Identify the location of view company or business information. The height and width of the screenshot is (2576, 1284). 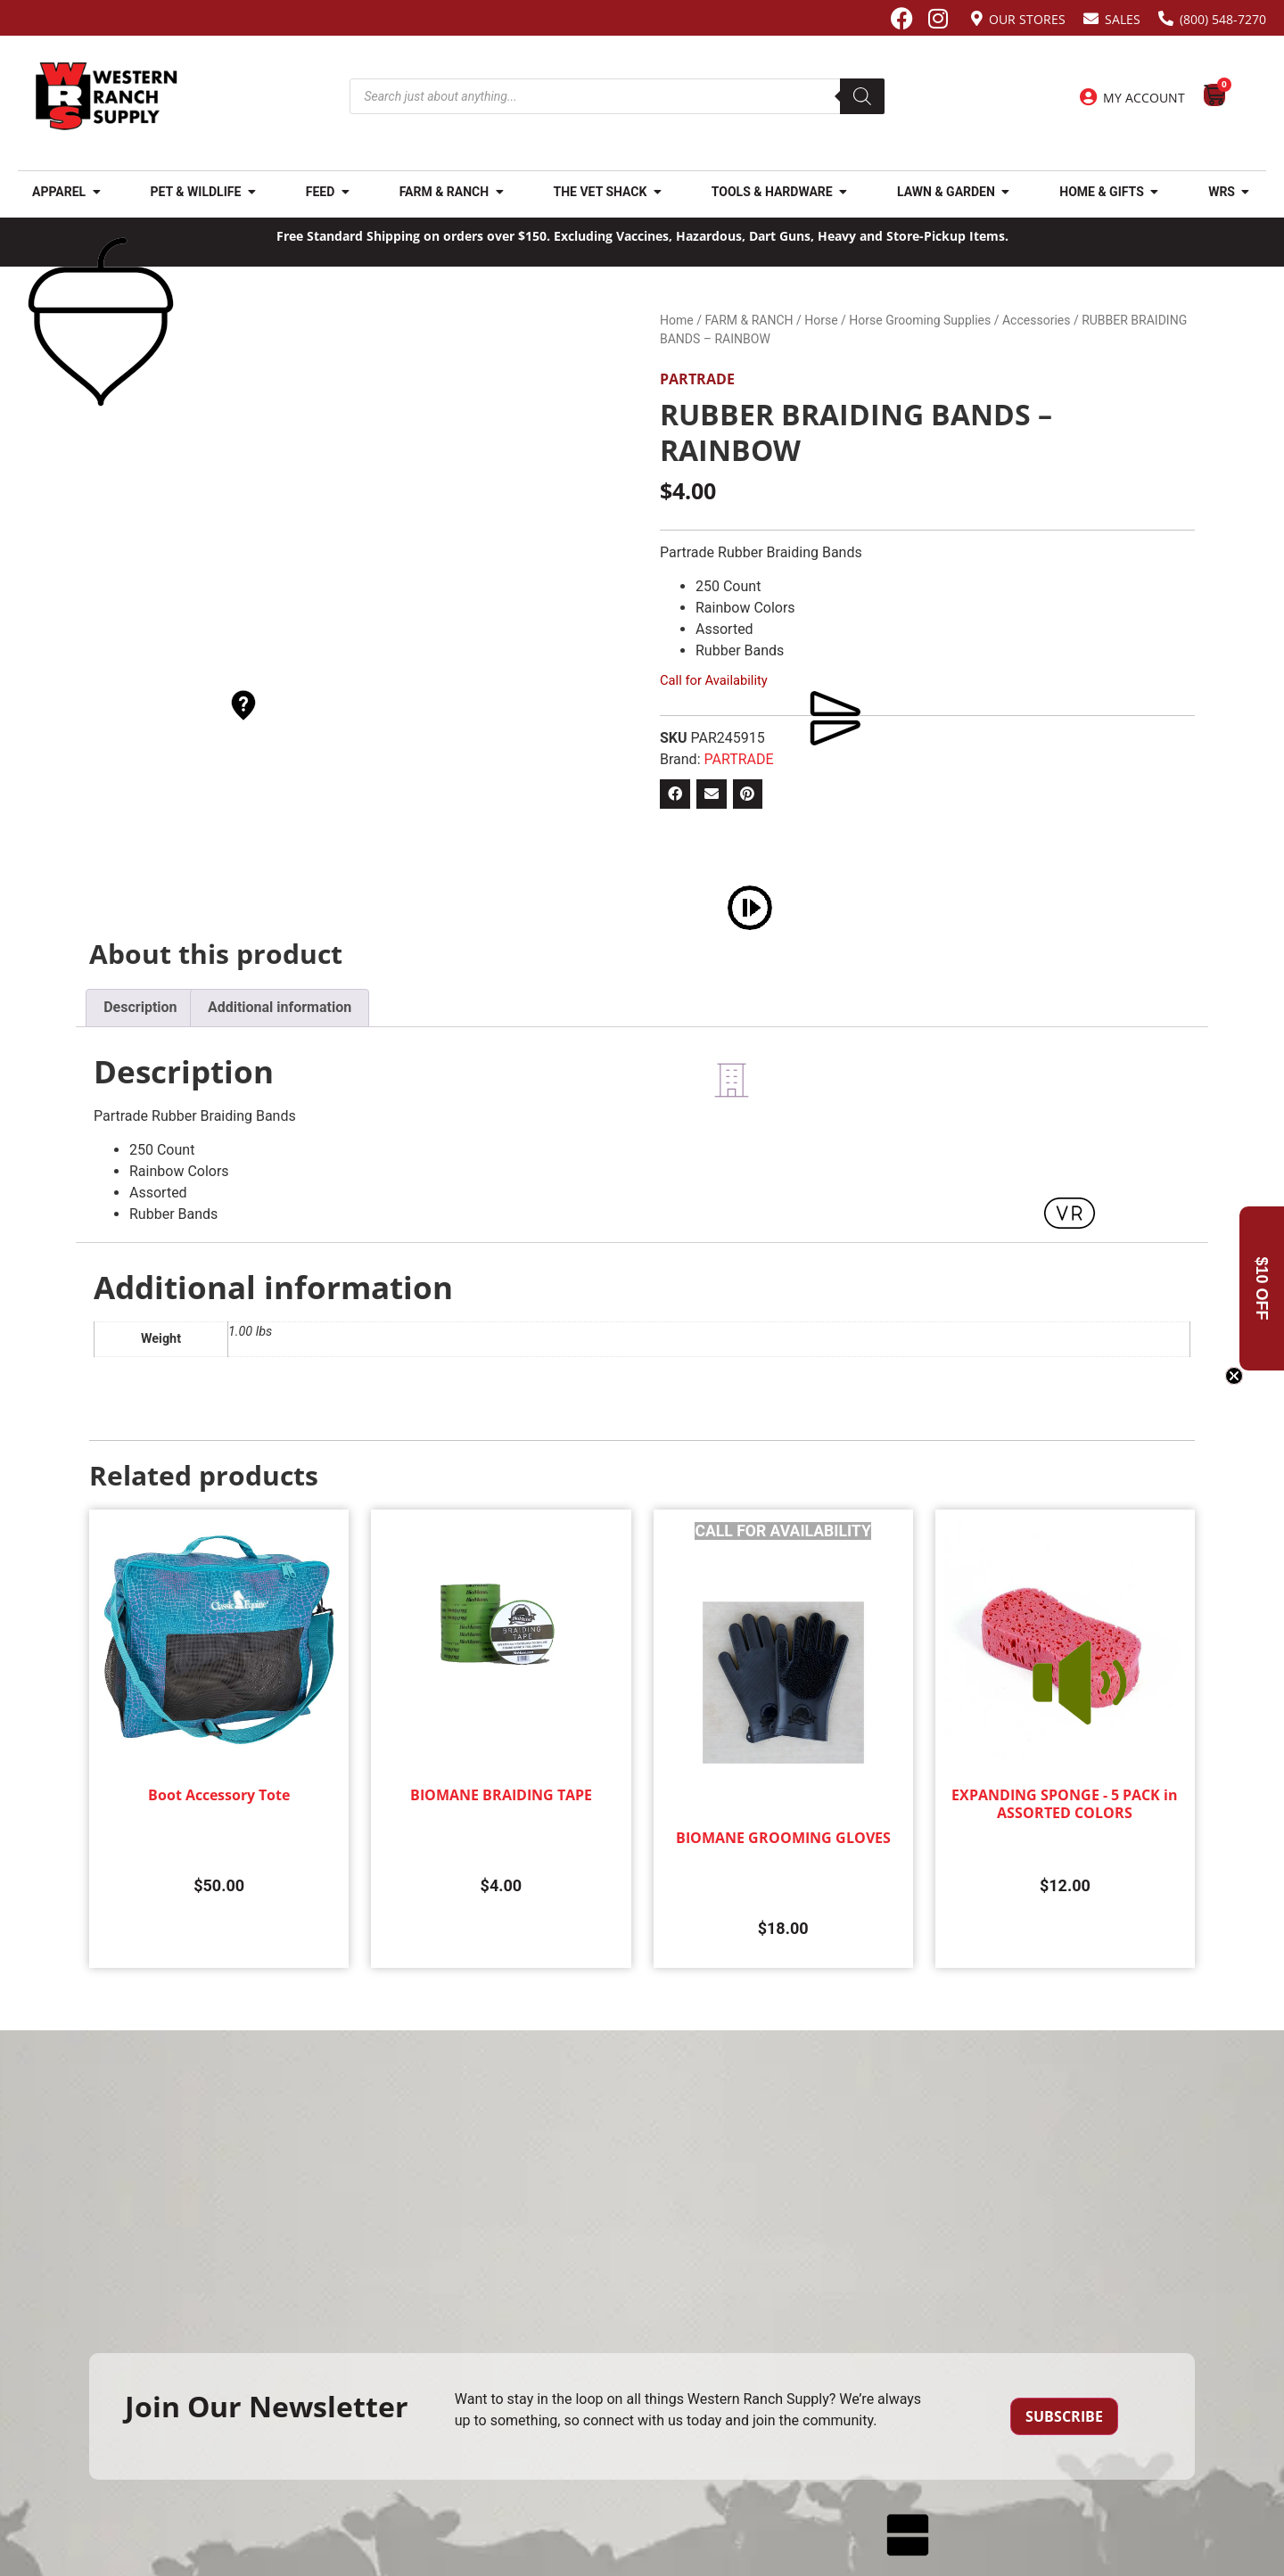
(731, 1080).